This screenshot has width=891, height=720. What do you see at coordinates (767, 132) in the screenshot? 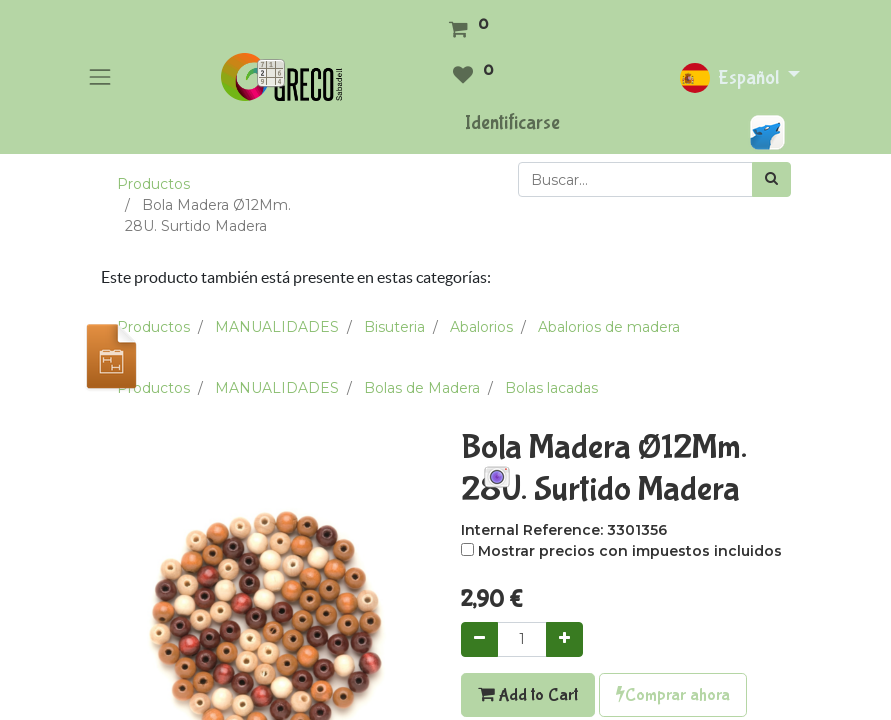
I see `open amarok music player` at bounding box center [767, 132].